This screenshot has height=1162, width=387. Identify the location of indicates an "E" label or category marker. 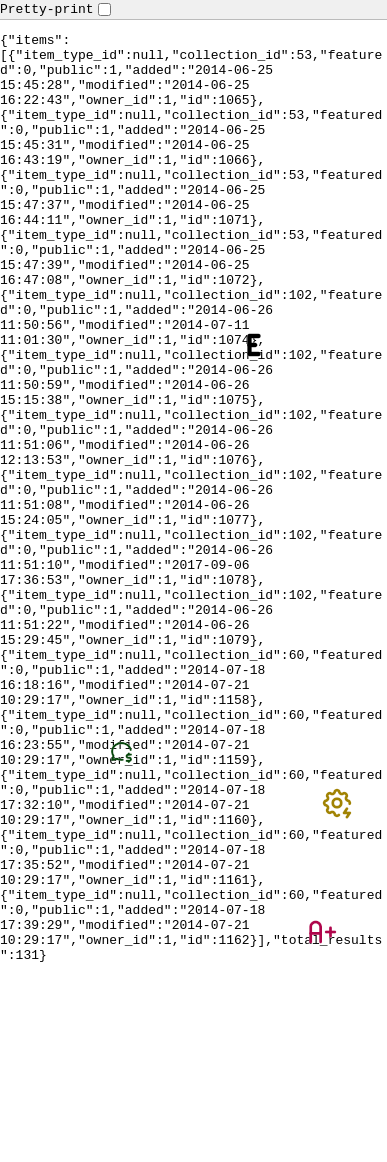
(254, 345).